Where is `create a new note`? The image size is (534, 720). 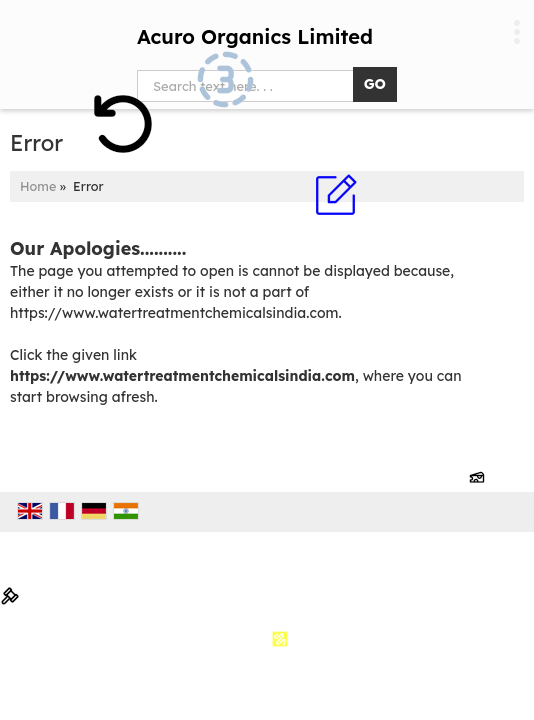
create a new note is located at coordinates (335, 195).